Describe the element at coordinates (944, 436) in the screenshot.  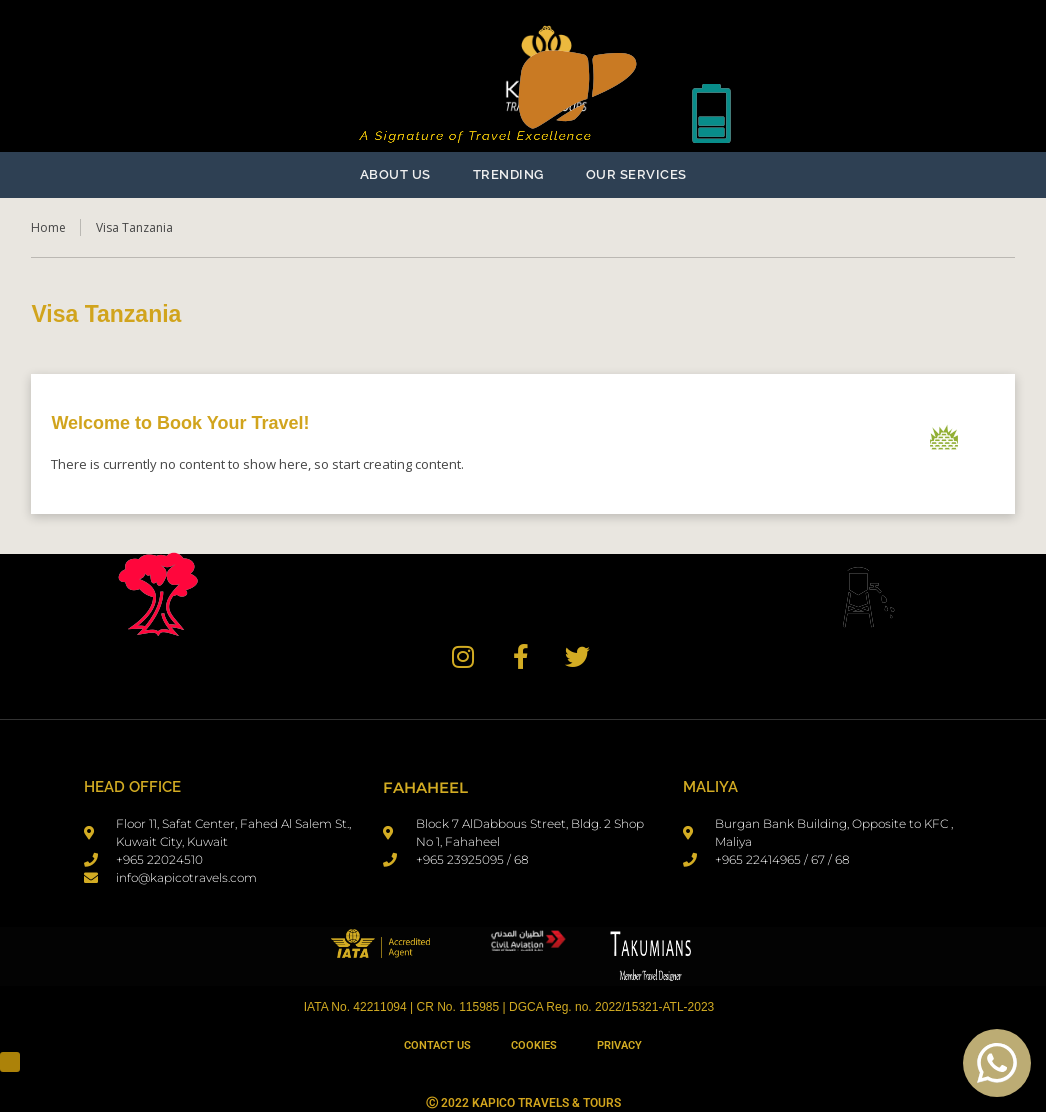
I see `view your in-game currency or gold balance` at that location.